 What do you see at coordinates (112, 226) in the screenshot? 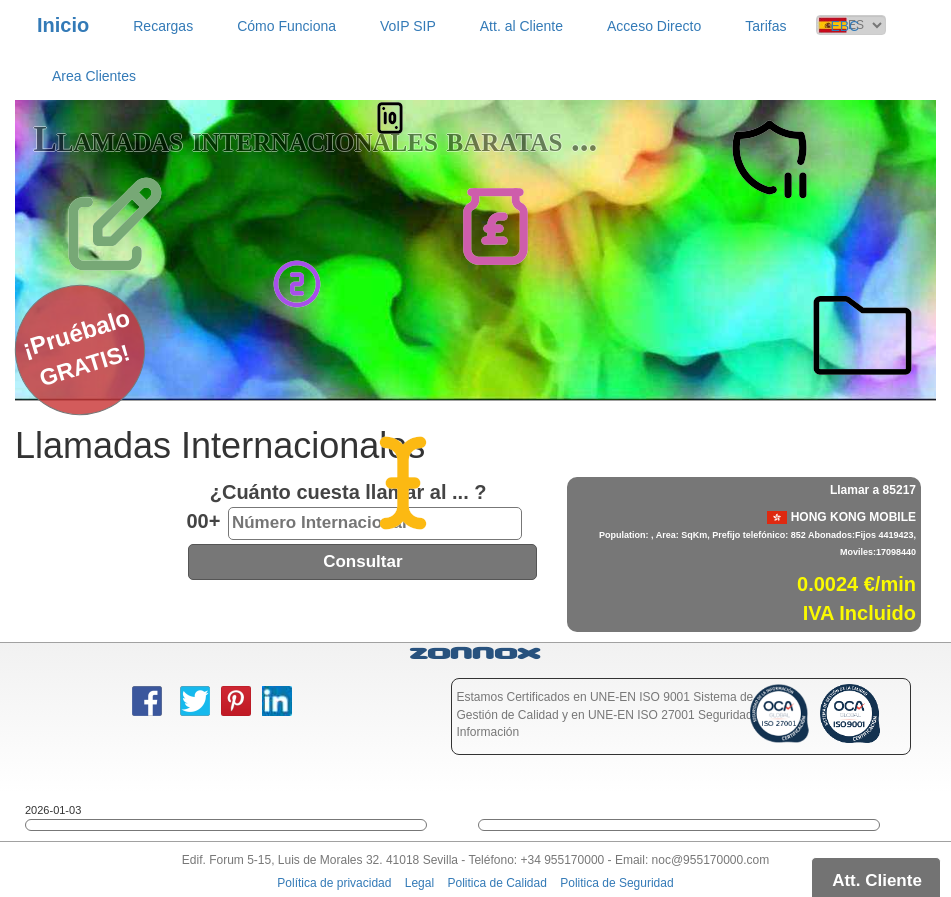
I see `edit this item` at bounding box center [112, 226].